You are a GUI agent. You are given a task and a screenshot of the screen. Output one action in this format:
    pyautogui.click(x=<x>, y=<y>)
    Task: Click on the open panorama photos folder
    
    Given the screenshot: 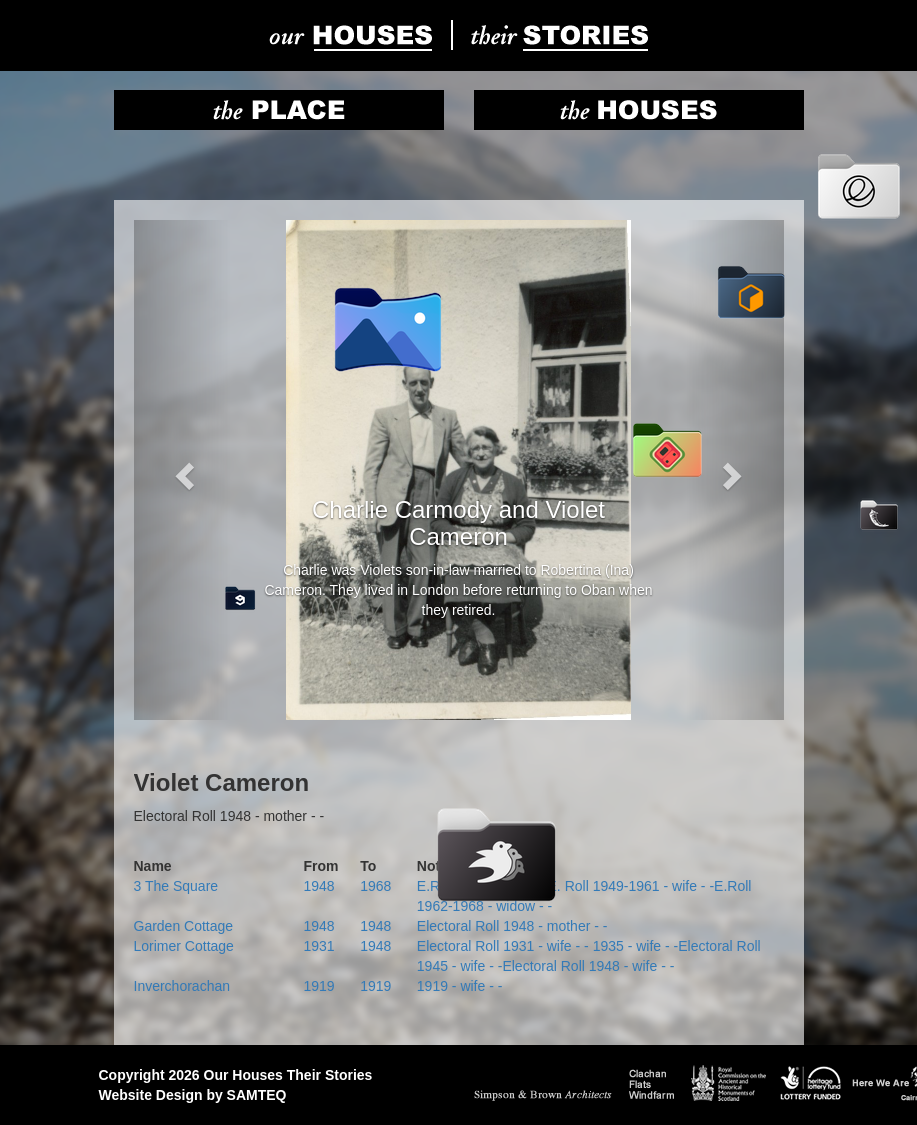 What is the action you would take?
    pyautogui.click(x=387, y=332)
    